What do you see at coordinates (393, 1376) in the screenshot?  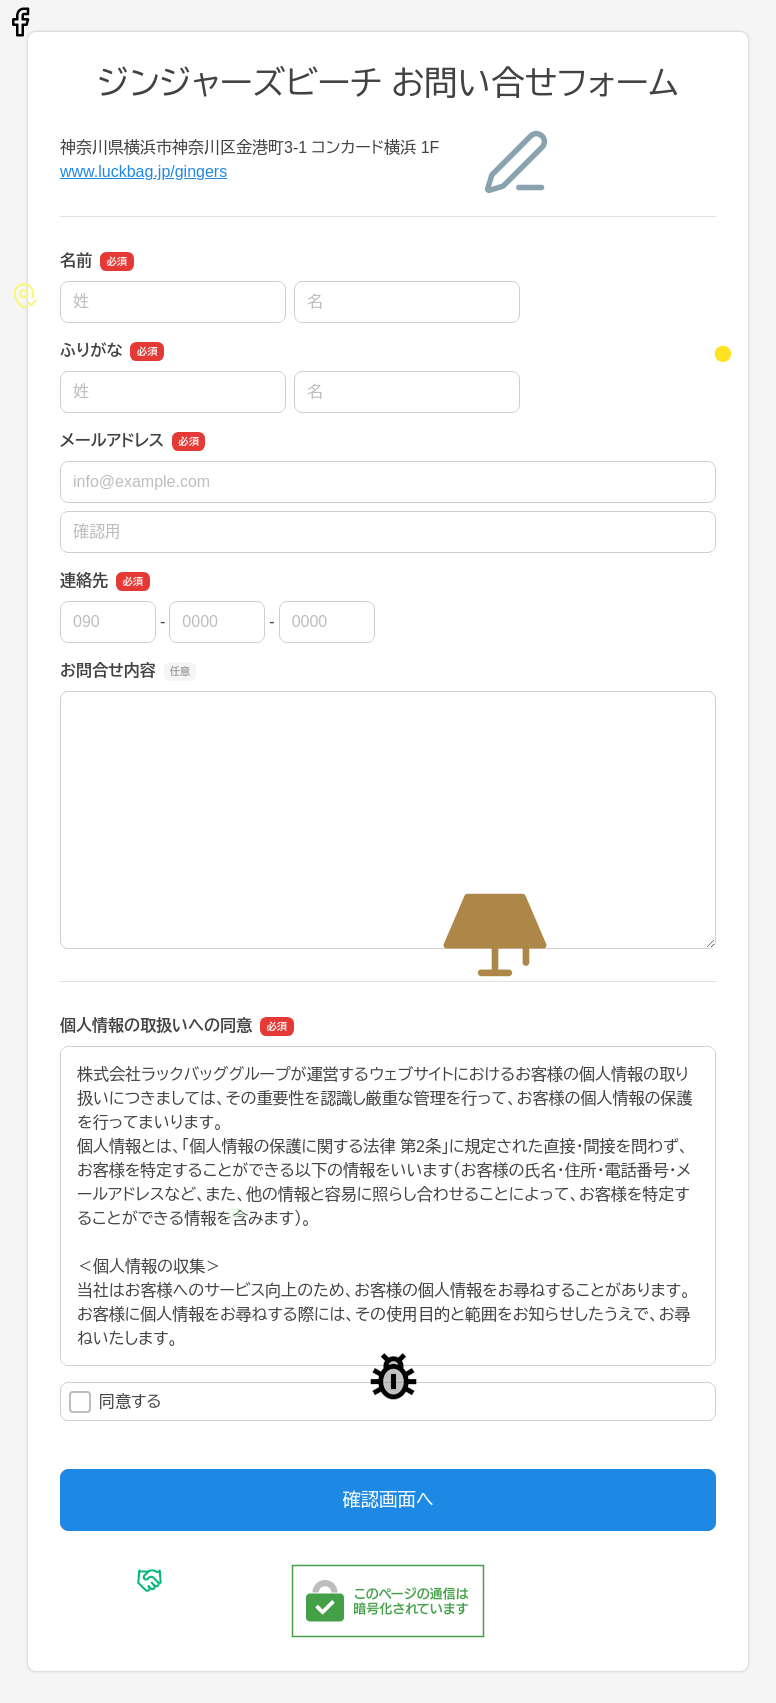 I see `find pest control services nearby` at bounding box center [393, 1376].